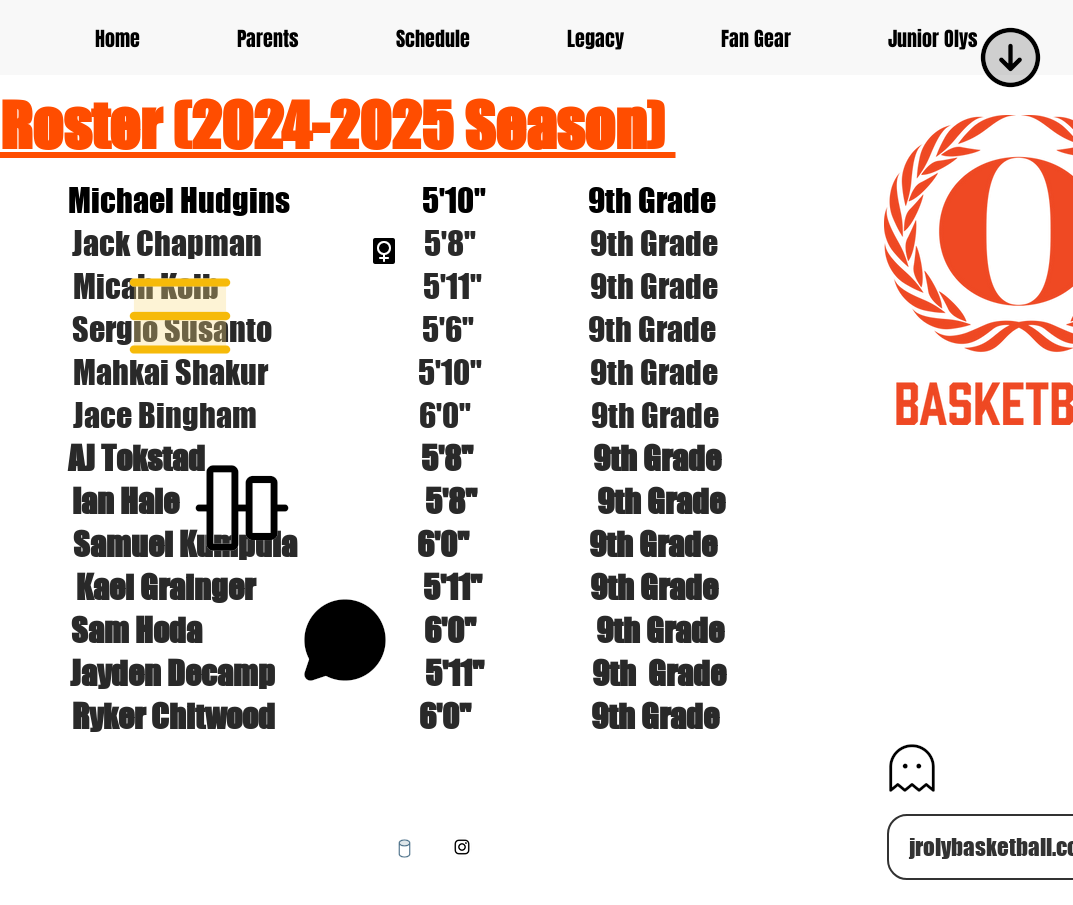 The image size is (1073, 905). What do you see at coordinates (345, 640) in the screenshot?
I see `open chat or messaging` at bounding box center [345, 640].